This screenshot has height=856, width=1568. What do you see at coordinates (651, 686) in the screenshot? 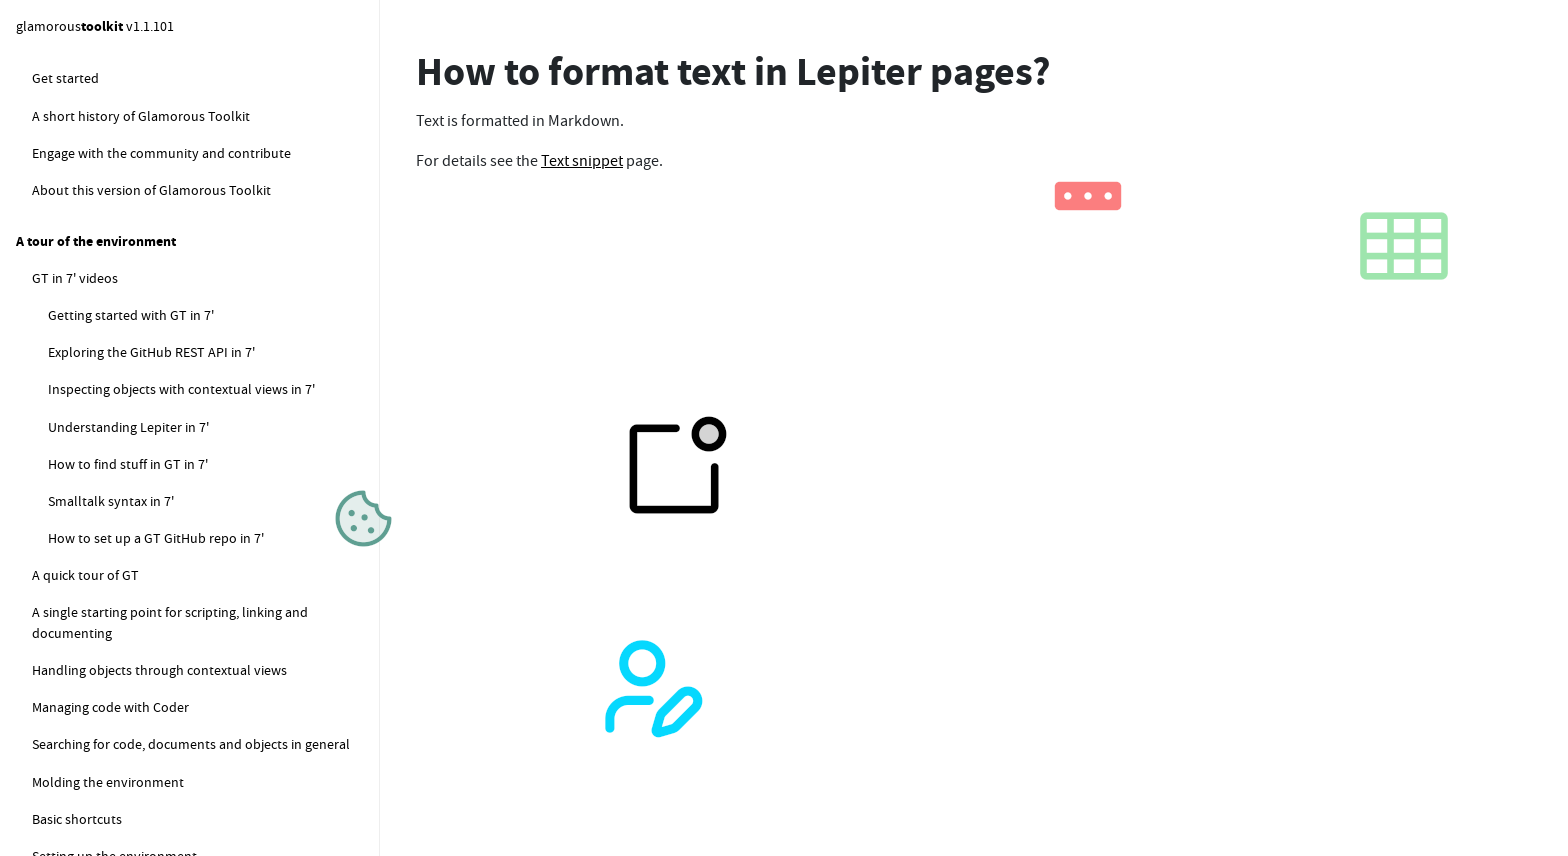
I see `edit your profile` at bounding box center [651, 686].